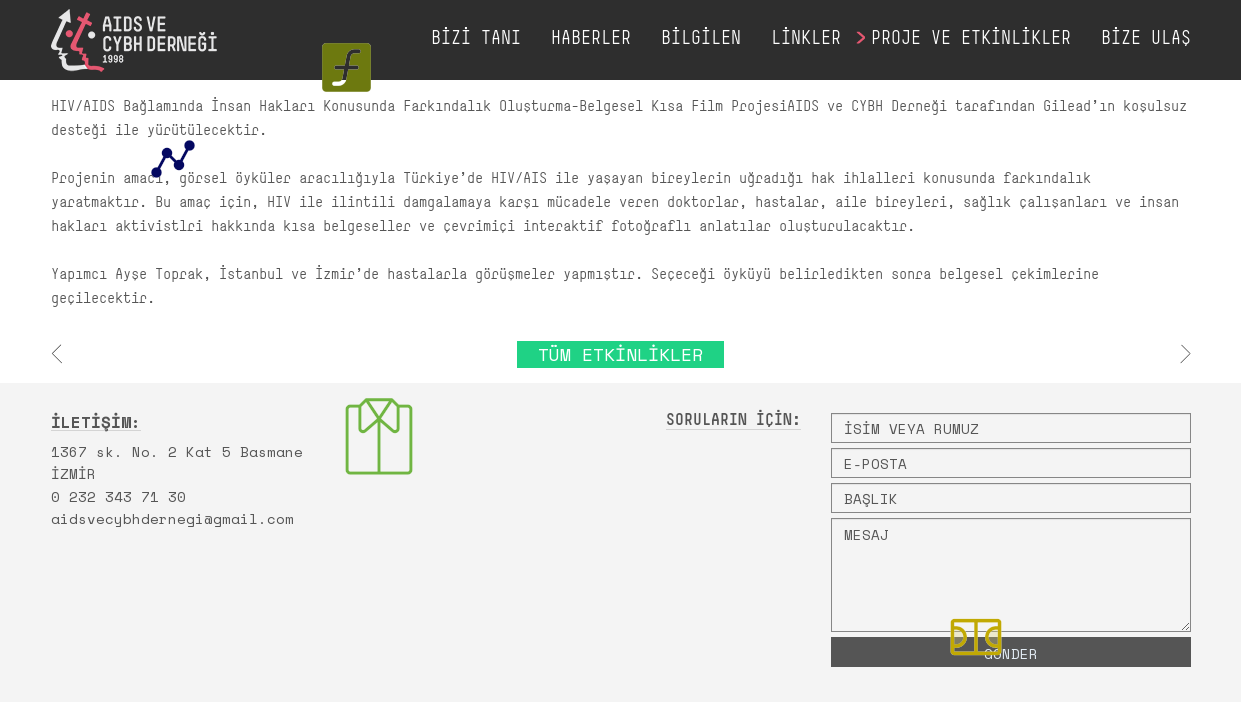  I want to click on view clothing or apparel items, so click(379, 438).